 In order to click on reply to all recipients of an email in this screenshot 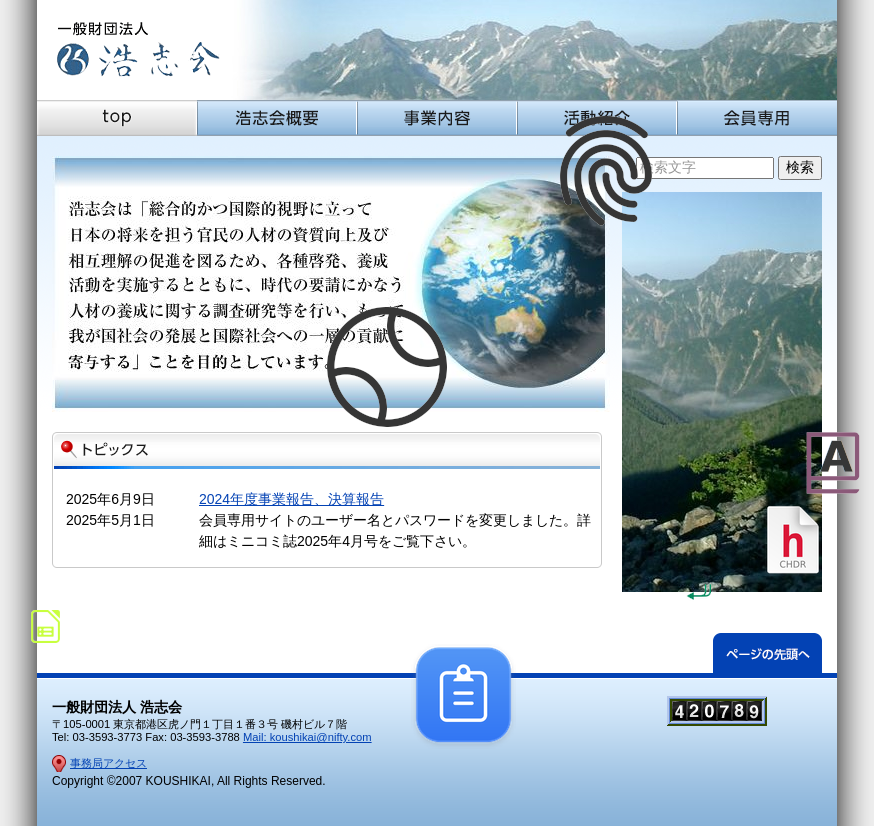, I will do `click(698, 590)`.